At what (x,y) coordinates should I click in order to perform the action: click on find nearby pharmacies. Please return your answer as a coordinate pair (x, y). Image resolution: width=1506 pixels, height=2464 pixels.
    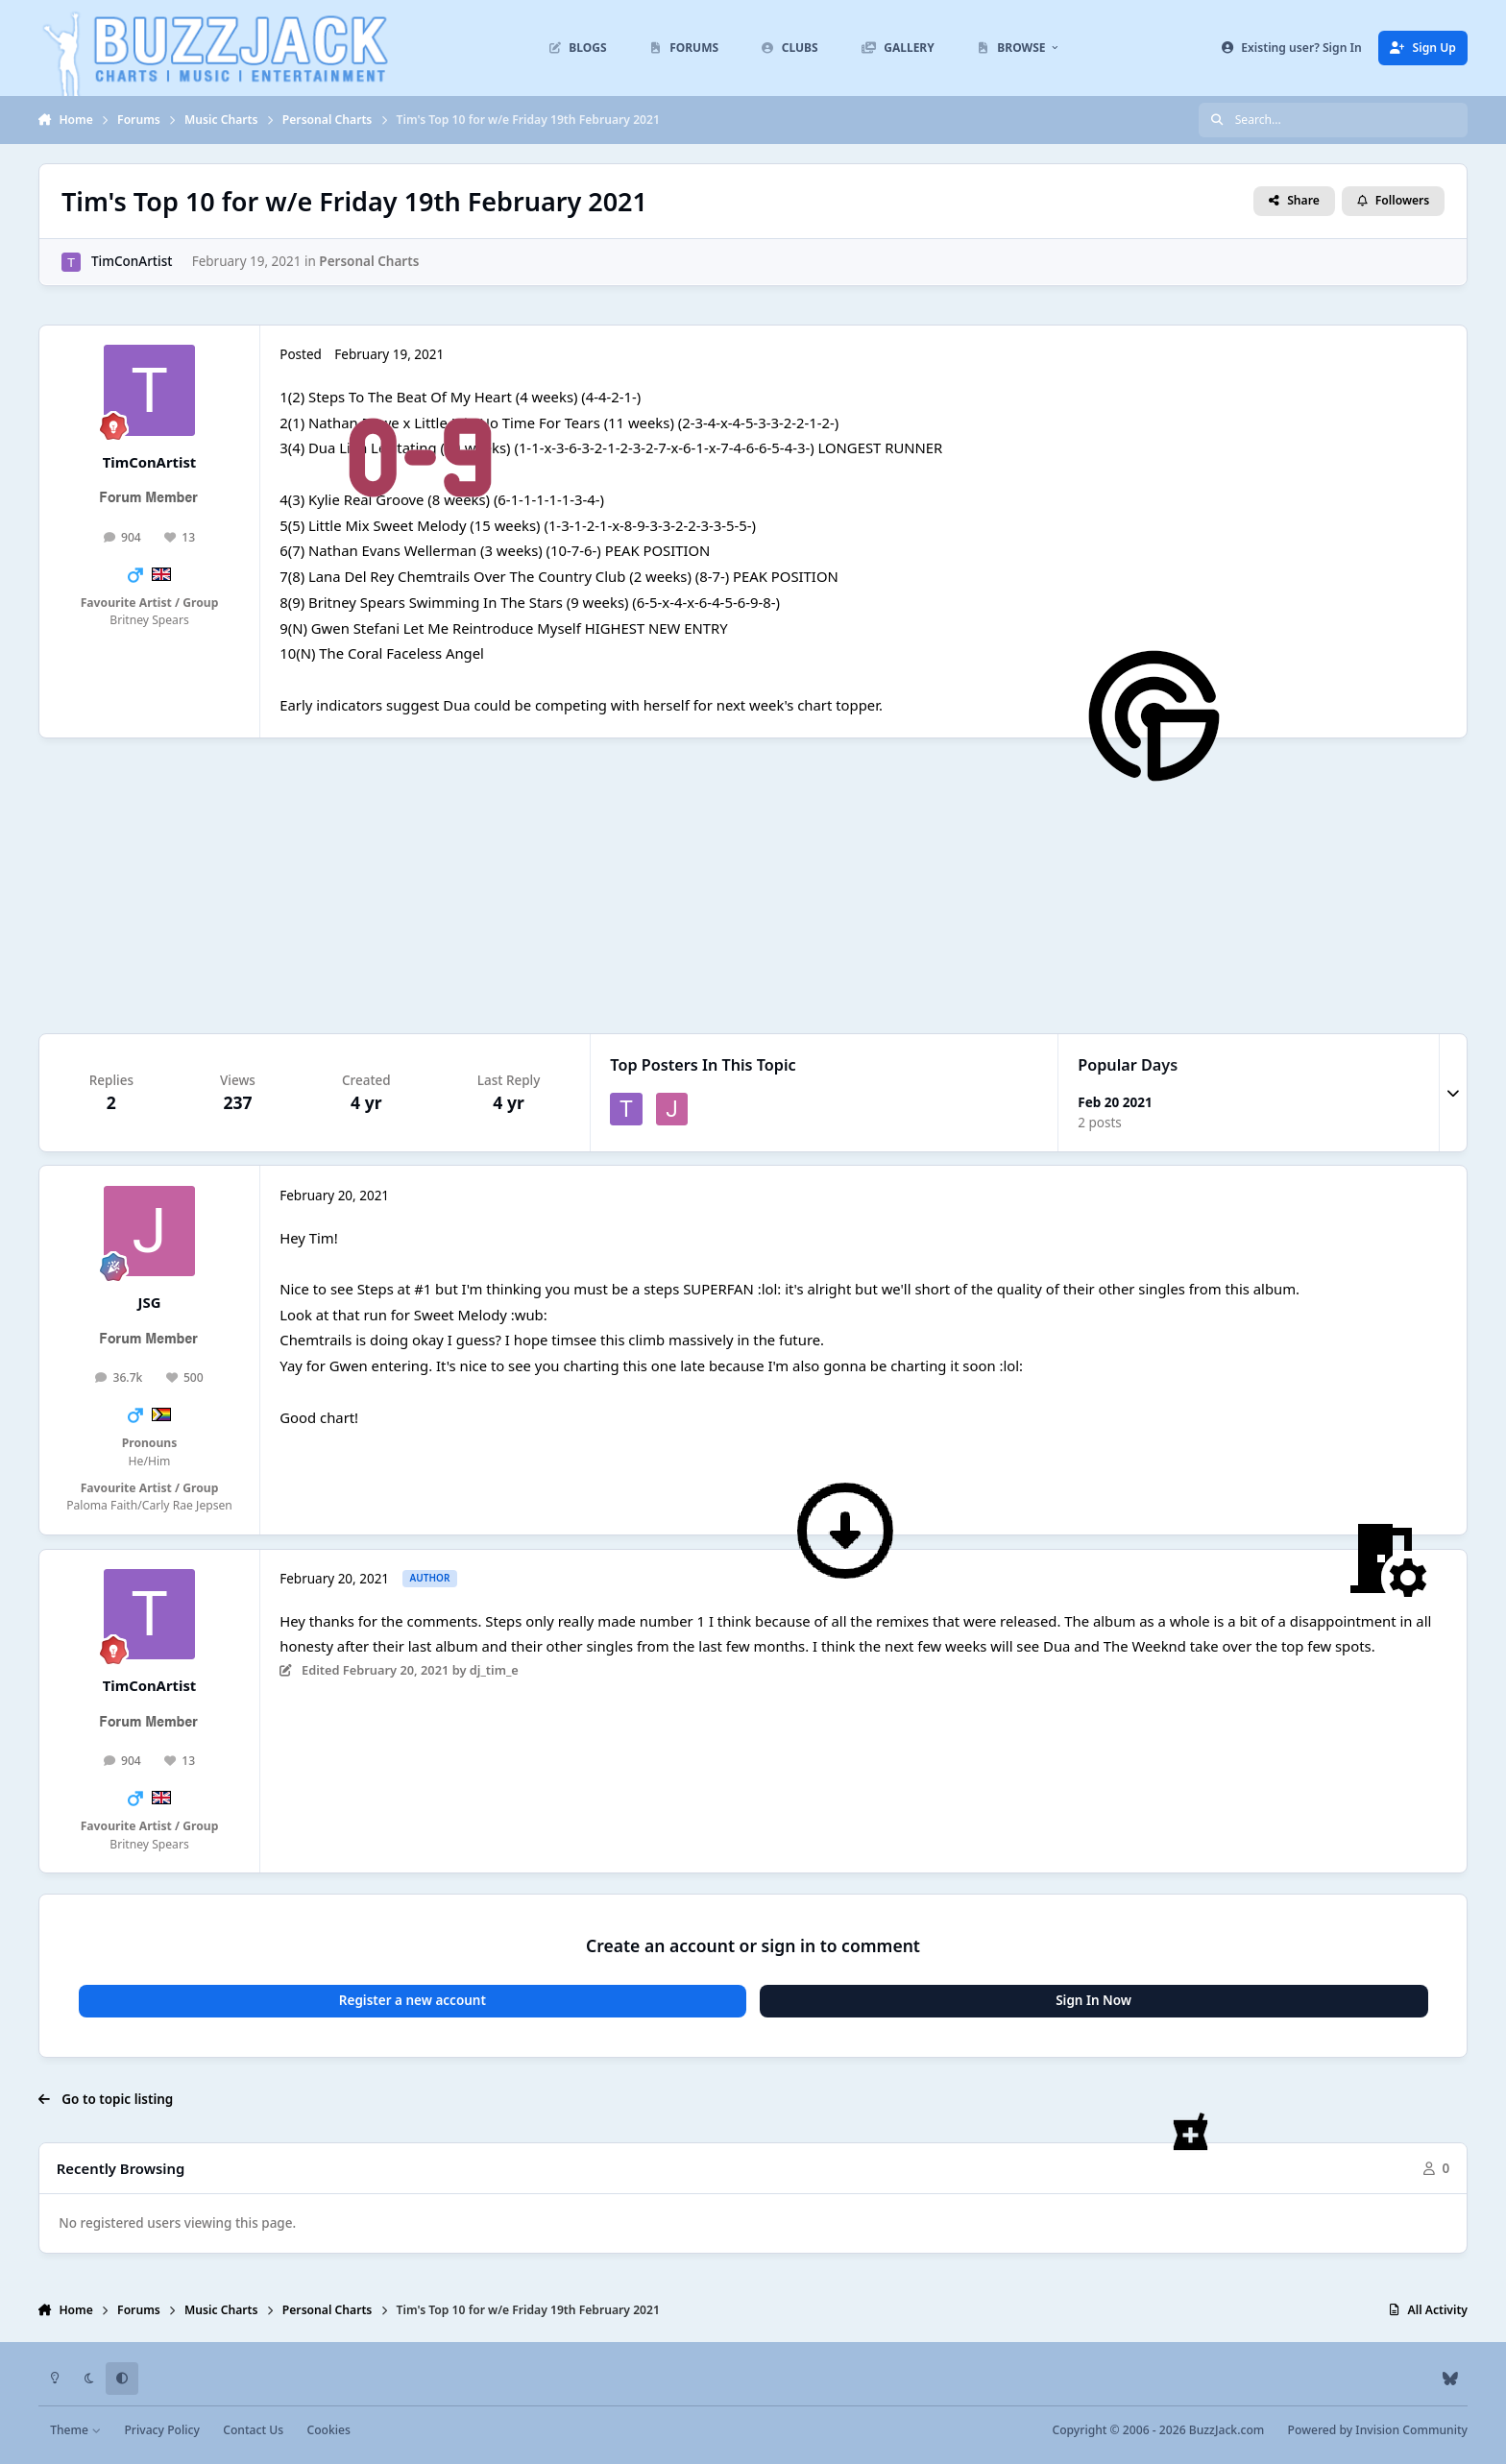
    Looking at the image, I should click on (1190, 2133).